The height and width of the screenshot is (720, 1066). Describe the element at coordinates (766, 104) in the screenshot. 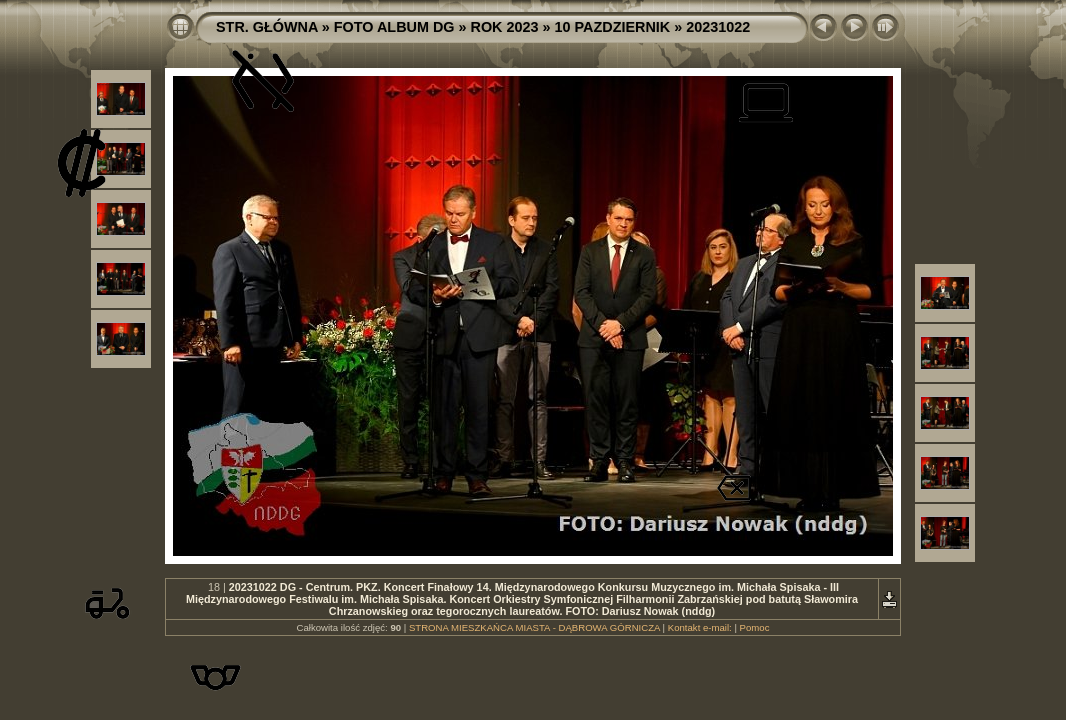

I see `access windows laptop settings` at that location.